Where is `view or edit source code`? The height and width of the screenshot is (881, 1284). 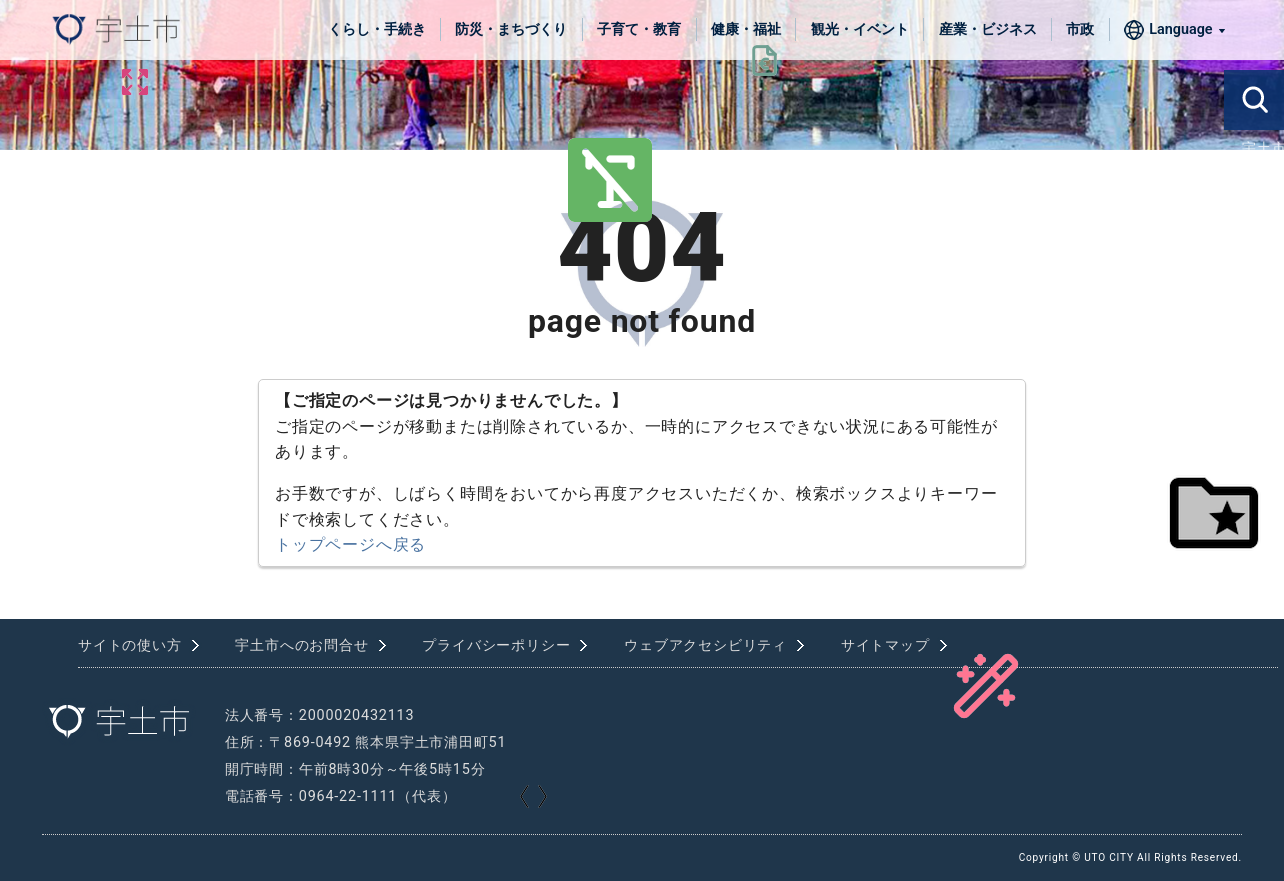 view or edit source code is located at coordinates (533, 796).